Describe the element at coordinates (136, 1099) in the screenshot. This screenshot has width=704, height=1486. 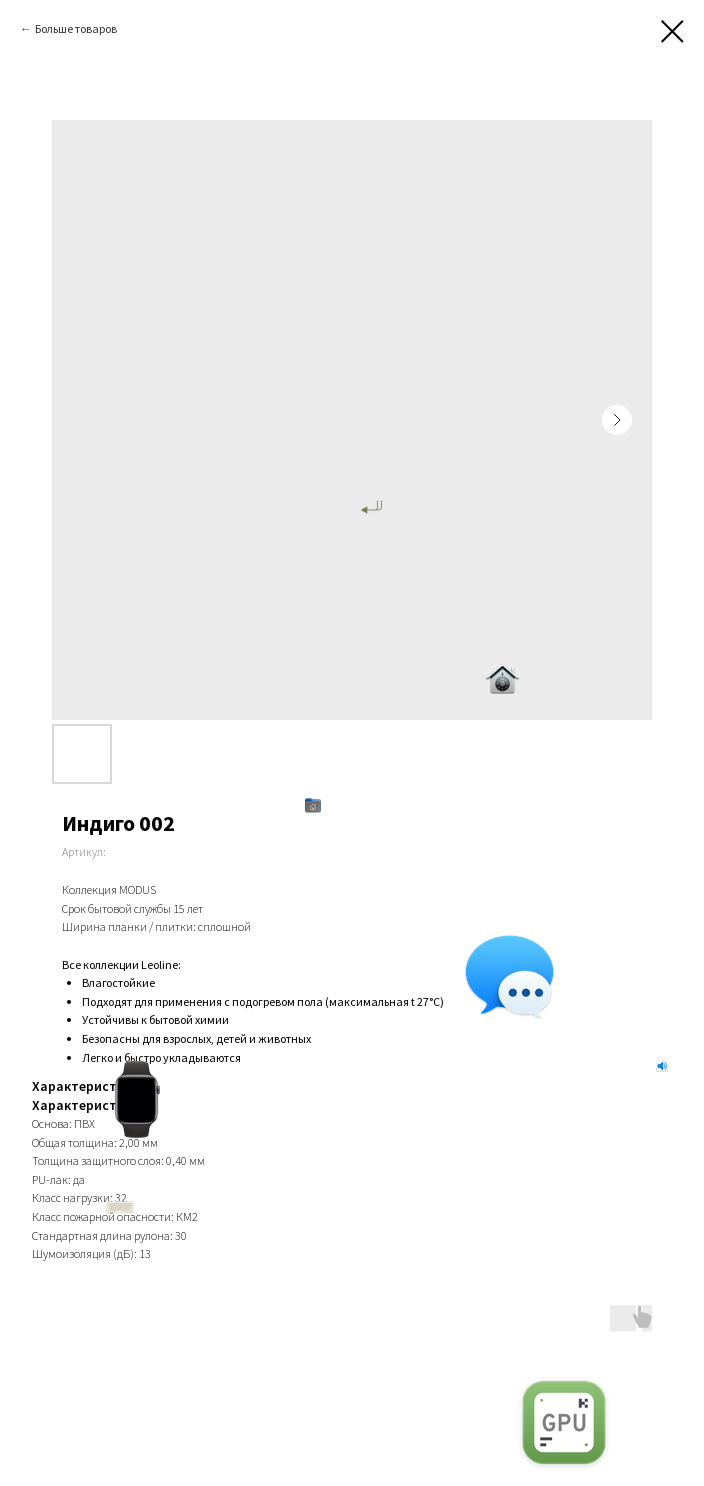
I see `apple watch se 2 device icon` at that location.